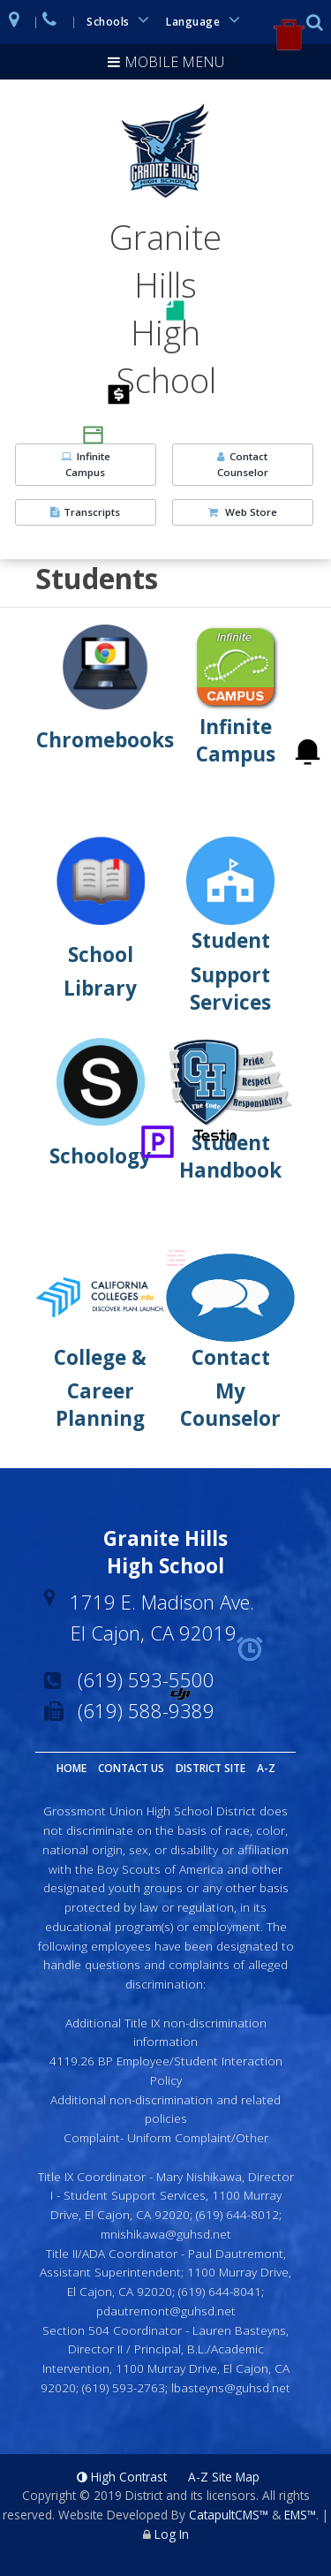 The height and width of the screenshot is (2576, 331). What do you see at coordinates (180, 1693) in the screenshot?
I see `DJI brand logo` at bounding box center [180, 1693].